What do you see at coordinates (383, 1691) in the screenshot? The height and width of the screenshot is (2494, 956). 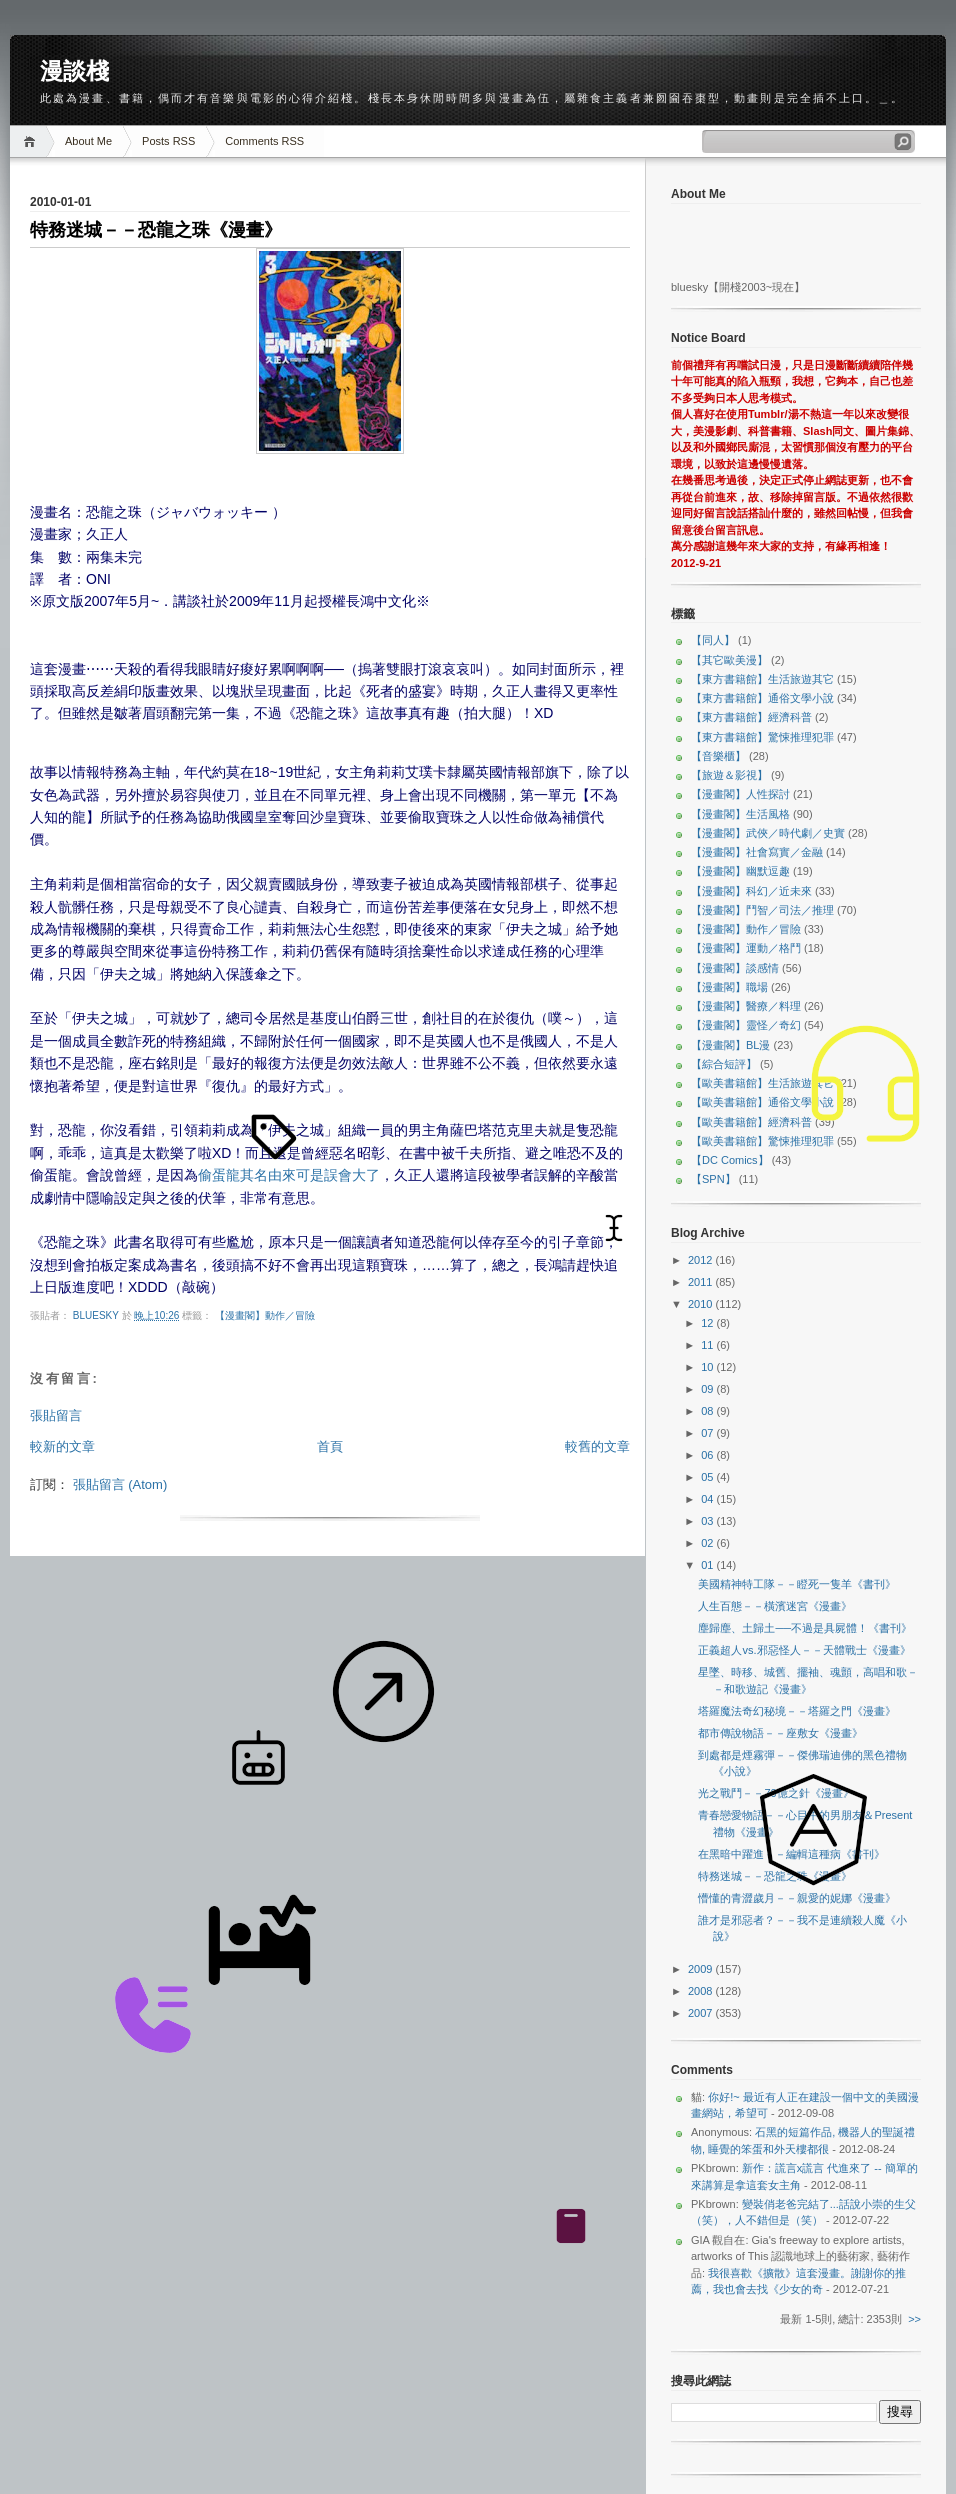 I see `open link in new tab or window` at bounding box center [383, 1691].